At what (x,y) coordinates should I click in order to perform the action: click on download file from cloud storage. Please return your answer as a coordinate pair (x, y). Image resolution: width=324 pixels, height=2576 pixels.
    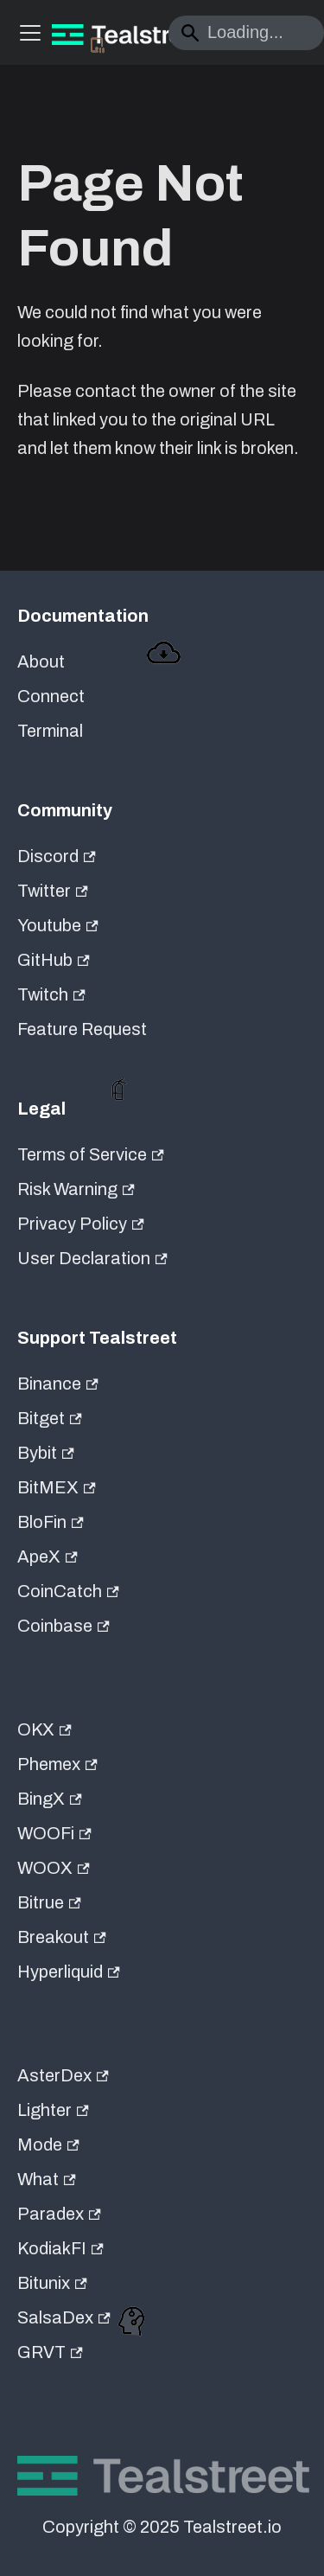
    Looking at the image, I should click on (163, 652).